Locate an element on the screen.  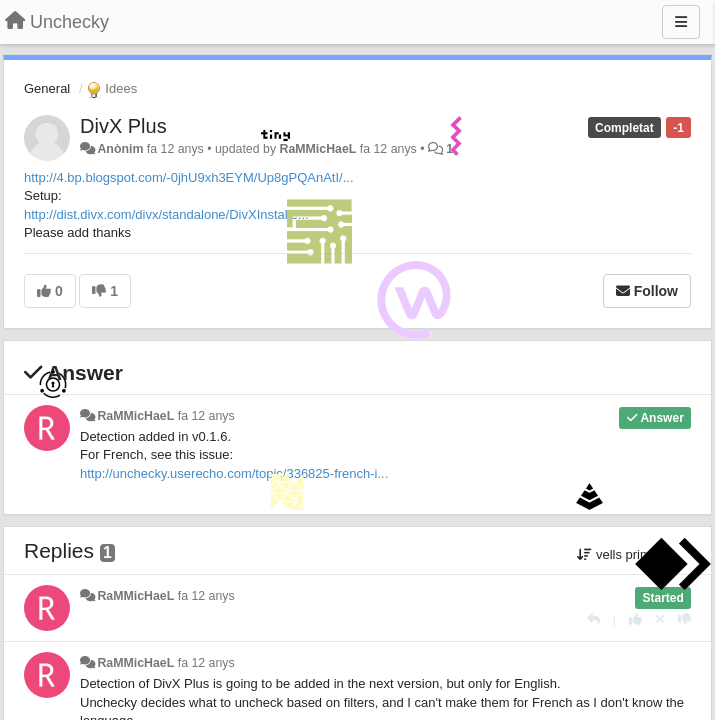
fusionauth identity and authentication service logo is located at coordinates (53, 384).